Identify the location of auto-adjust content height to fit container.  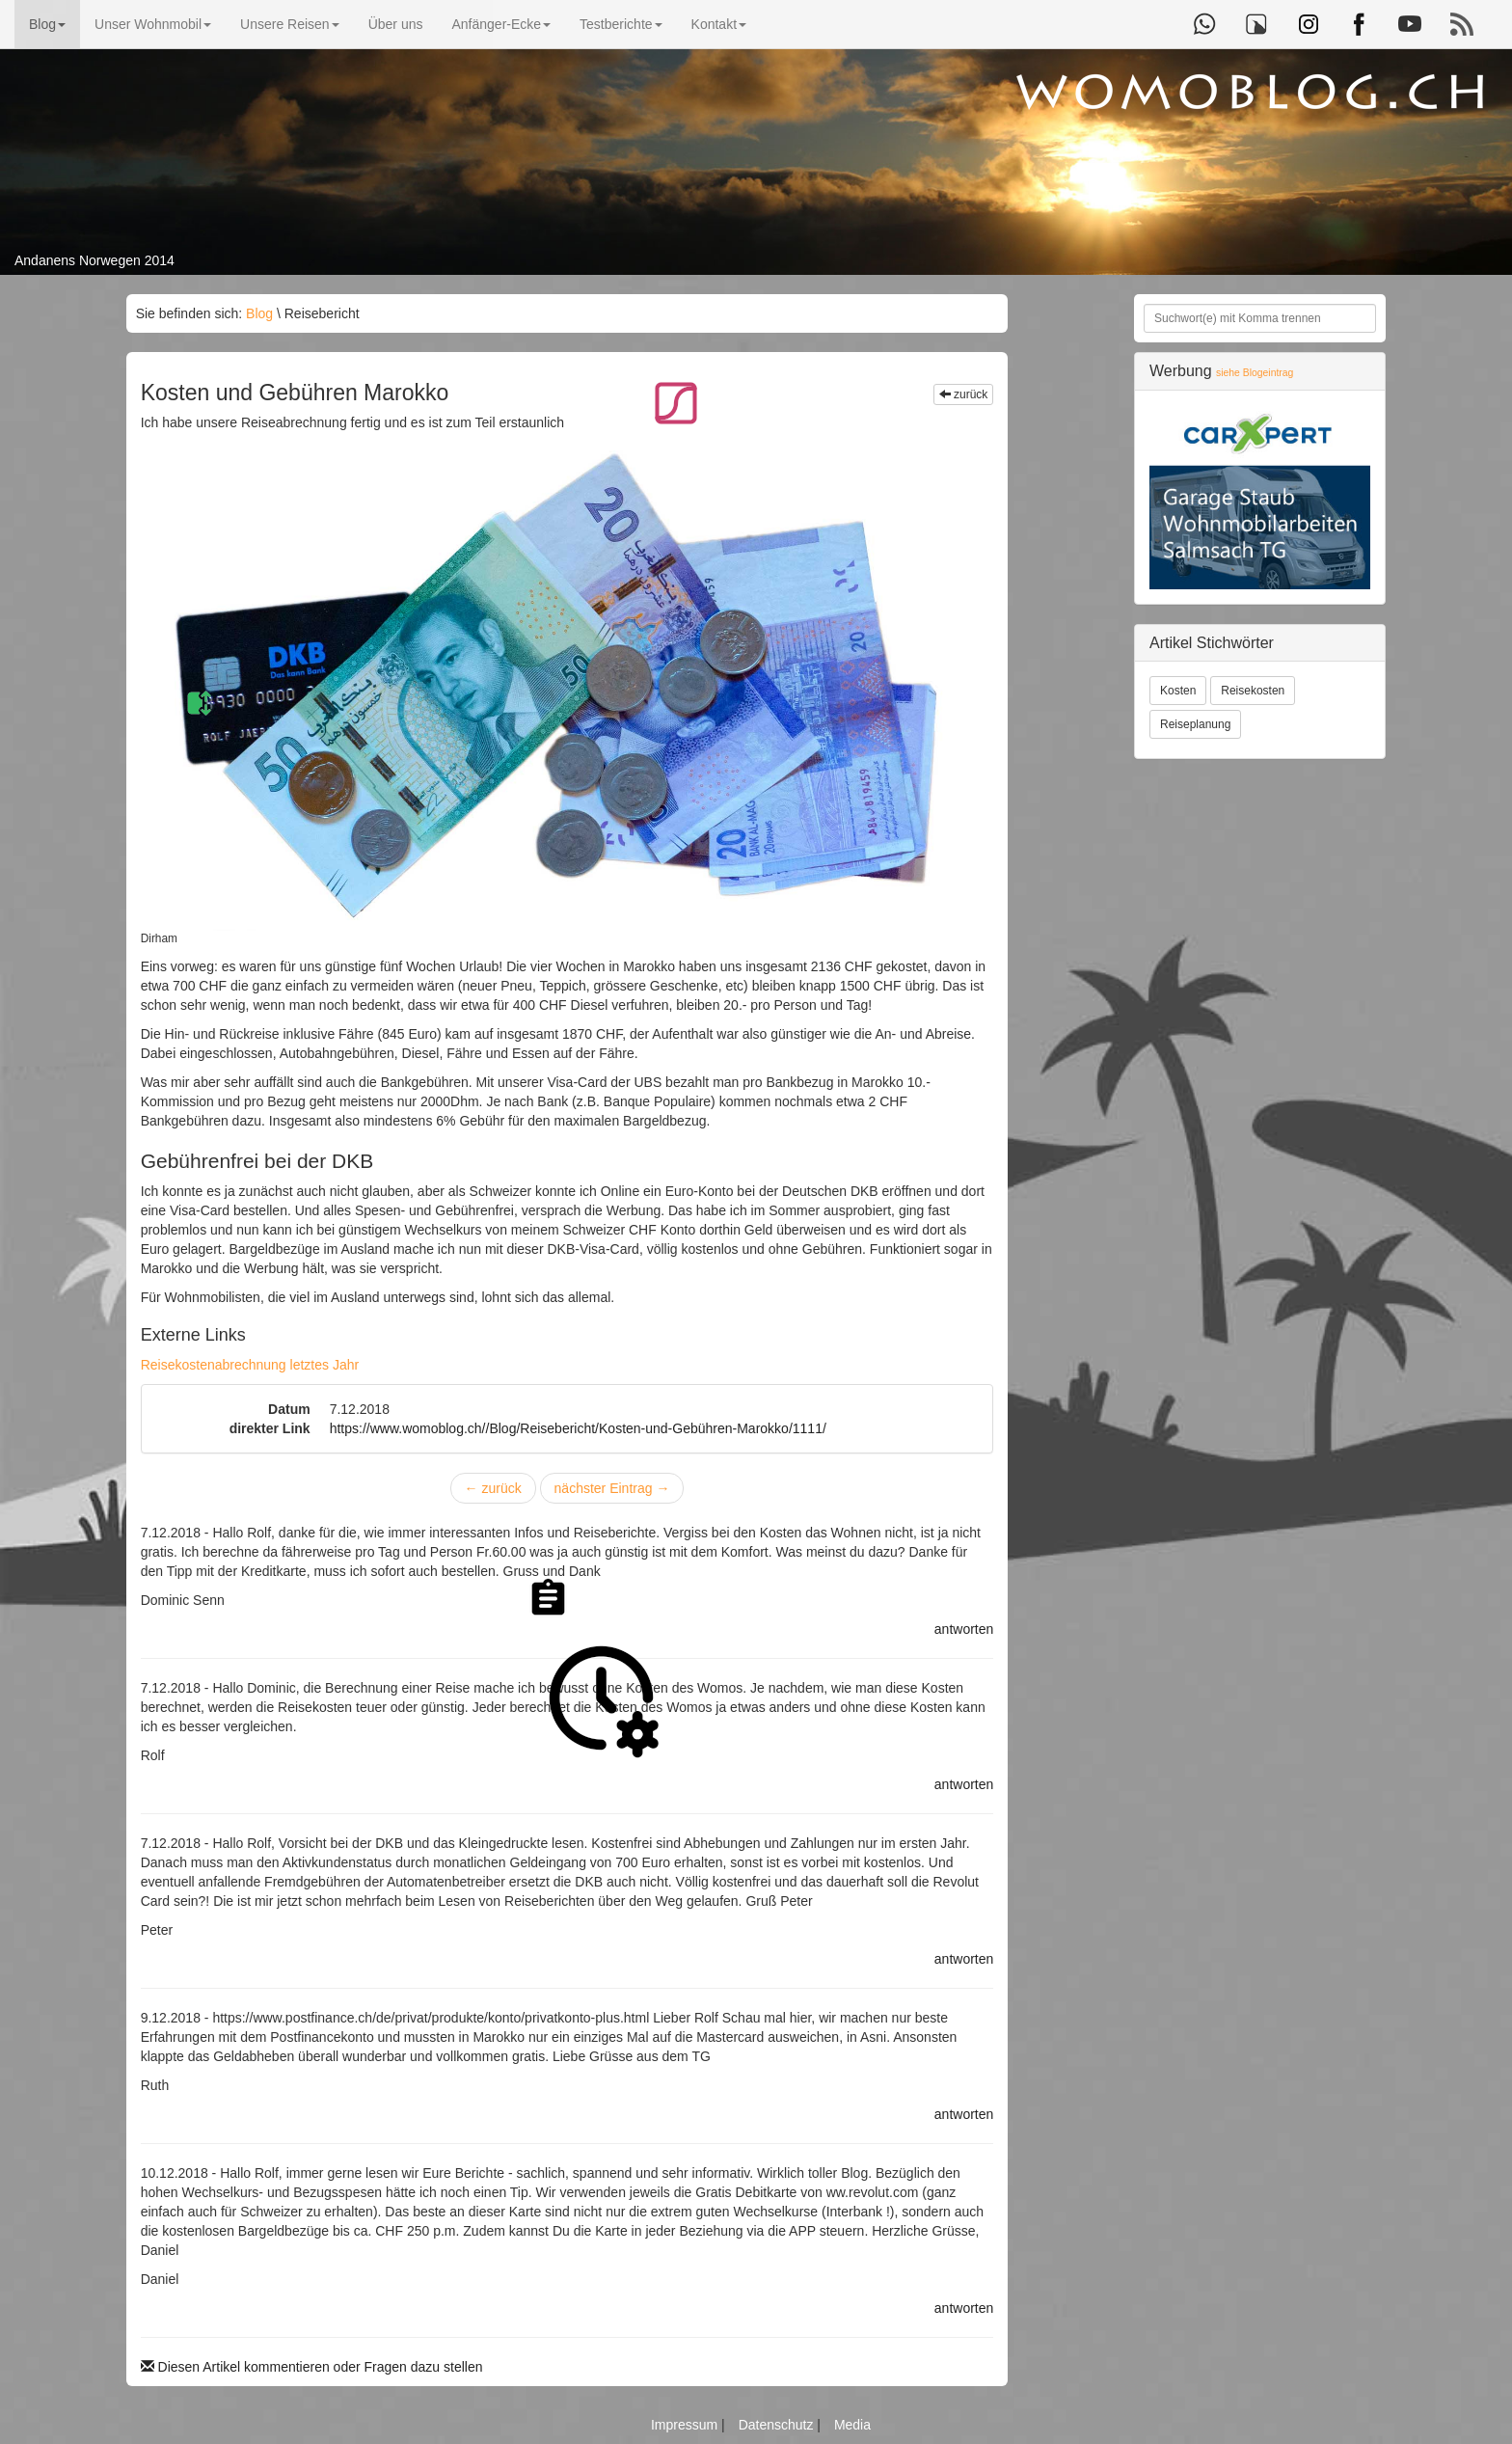
(199, 703).